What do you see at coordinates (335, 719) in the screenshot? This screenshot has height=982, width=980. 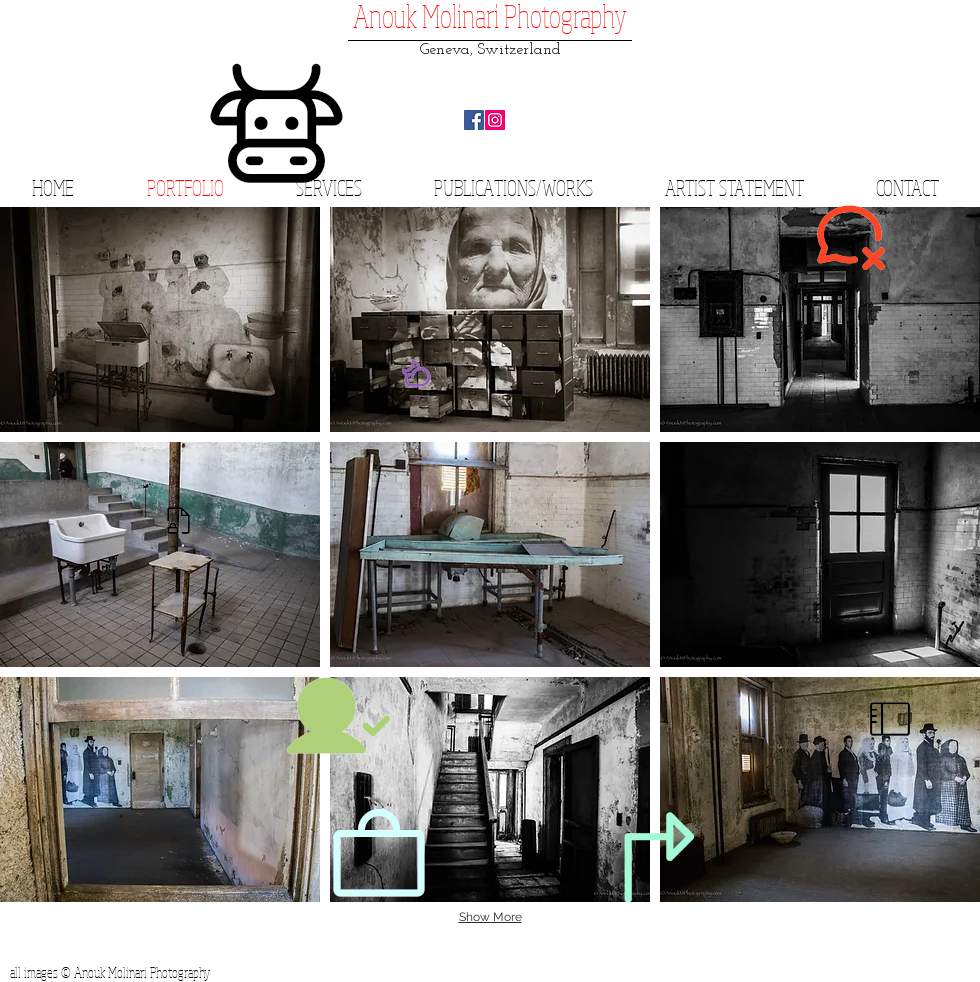 I see `user verified or approved` at bounding box center [335, 719].